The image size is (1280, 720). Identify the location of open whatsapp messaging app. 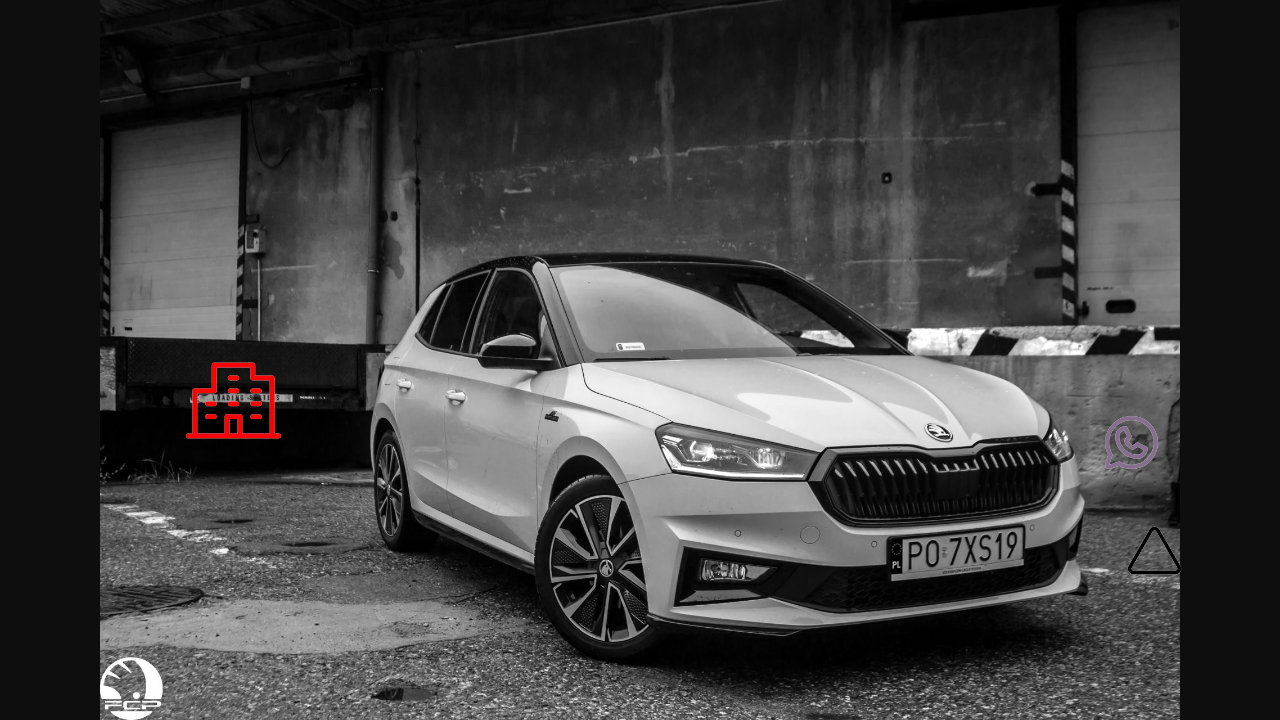
(1131, 442).